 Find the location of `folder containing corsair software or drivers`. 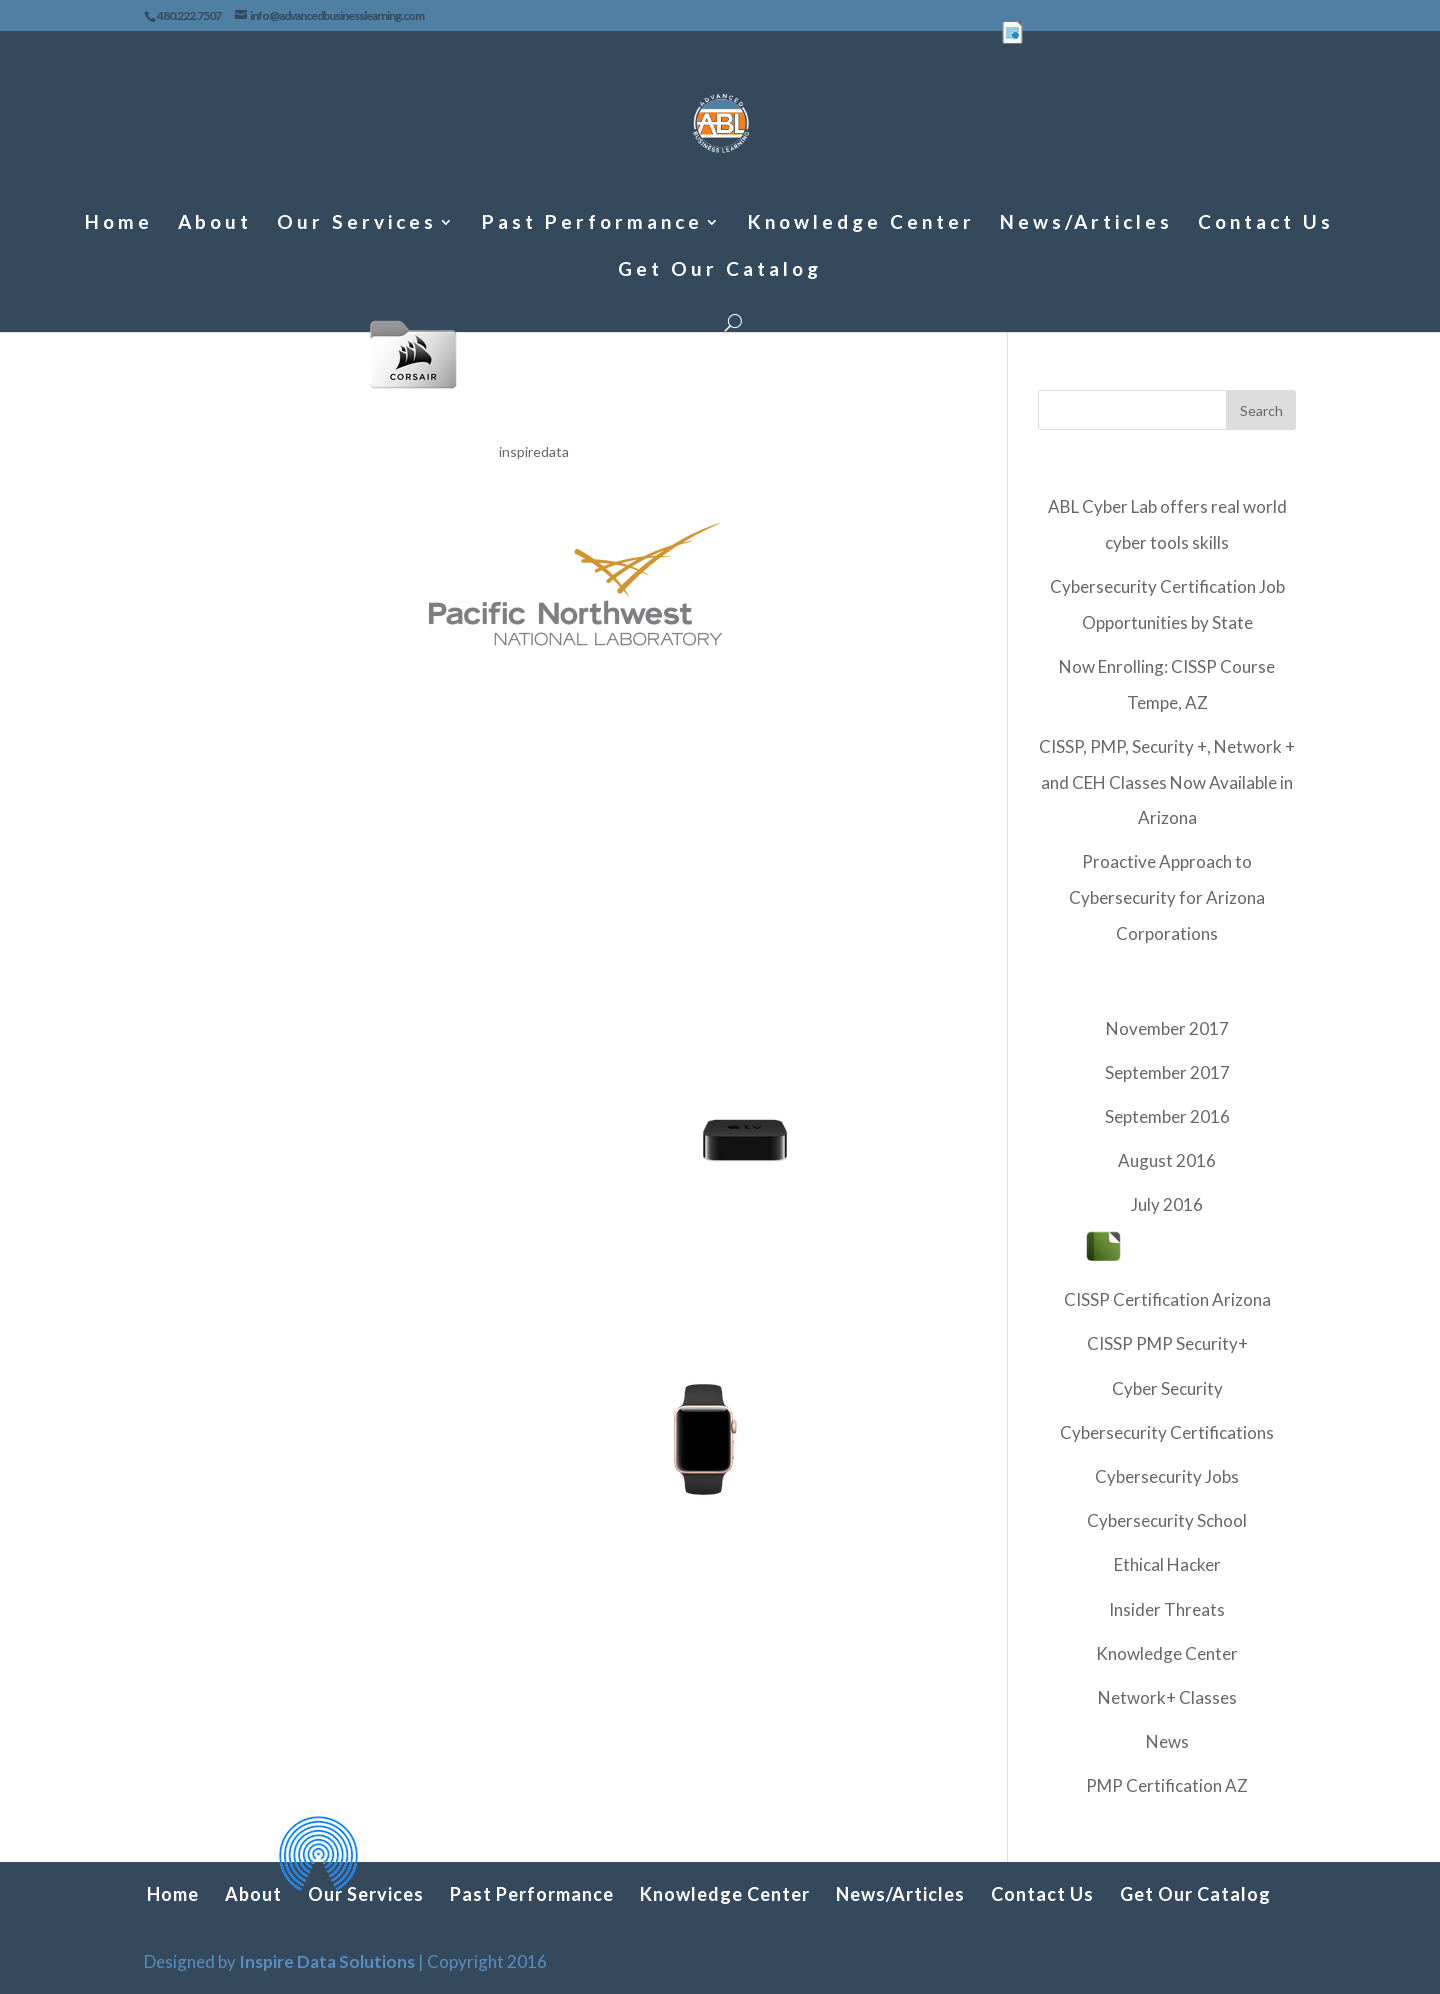

folder containing corsair software or drivers is located at coordinates (413, 357).